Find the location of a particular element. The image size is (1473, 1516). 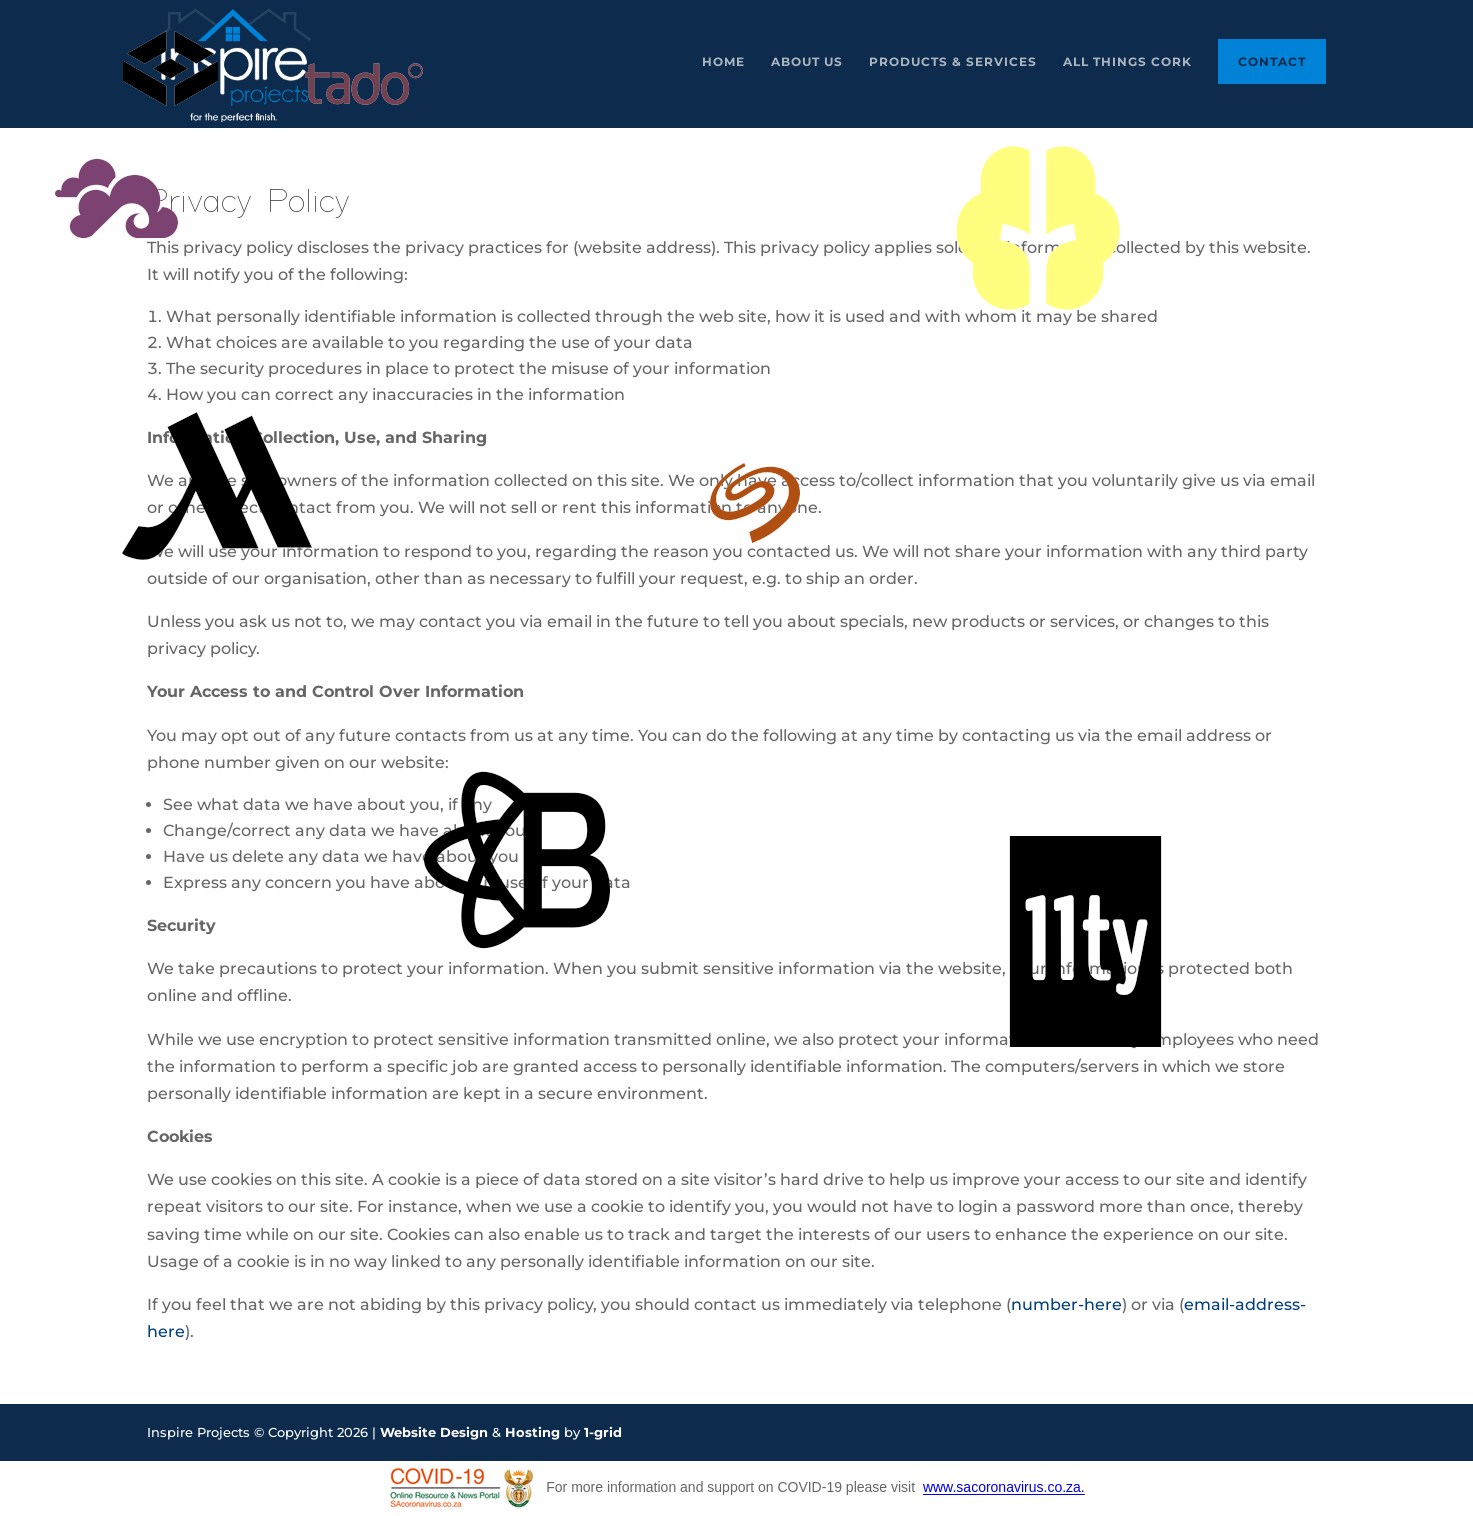

eleventy (11ty) static site generator logo is located at coordinates (1085, 941).